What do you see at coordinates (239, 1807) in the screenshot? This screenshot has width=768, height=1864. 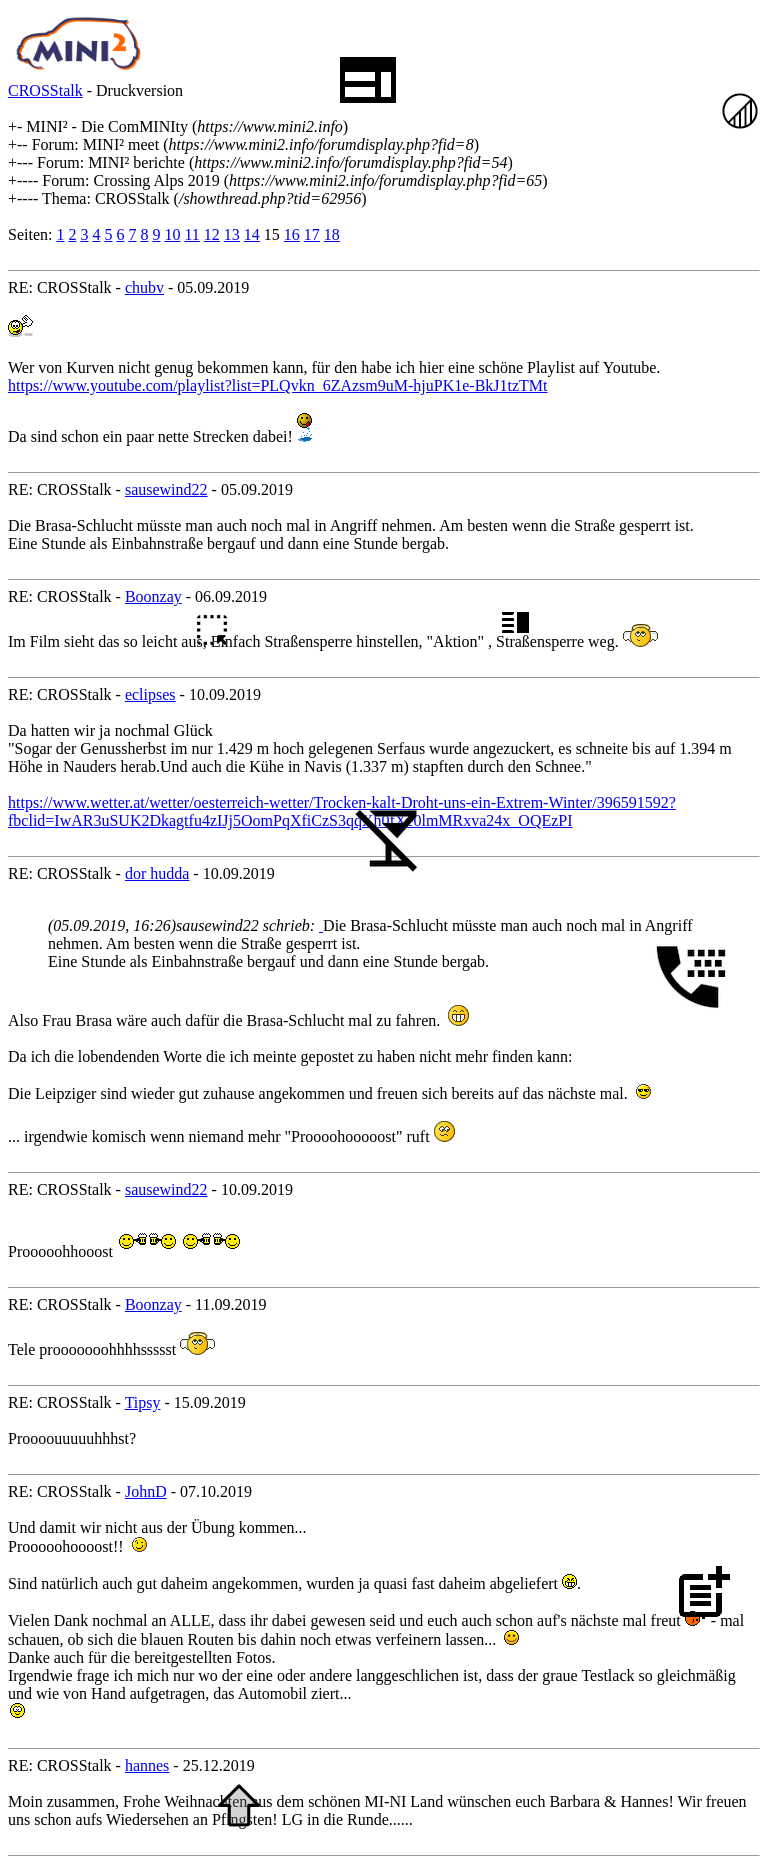 I see `upload a file or content` at bounding box center [239, 1807].